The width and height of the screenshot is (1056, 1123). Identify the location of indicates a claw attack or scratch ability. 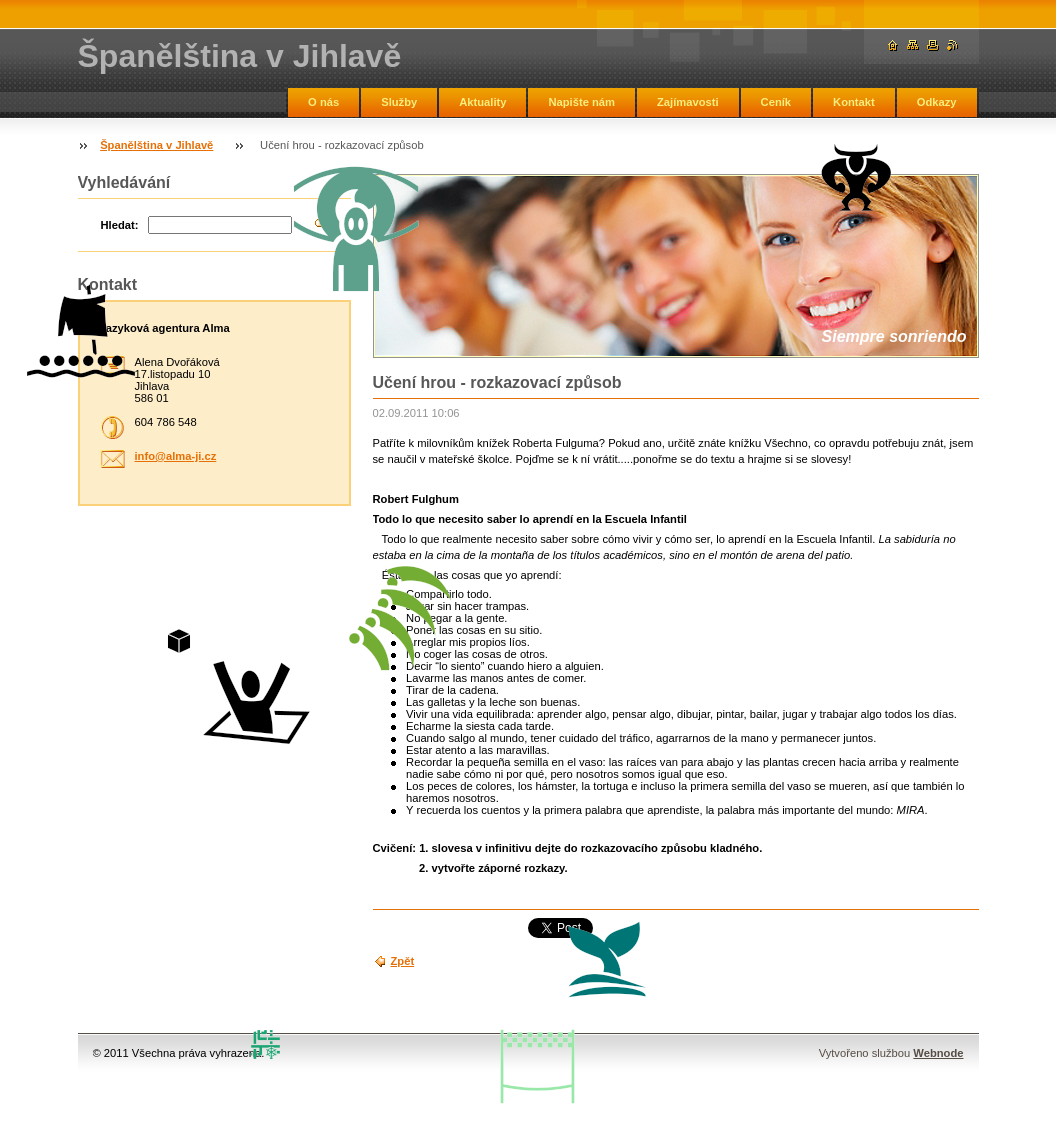
(401, 618).